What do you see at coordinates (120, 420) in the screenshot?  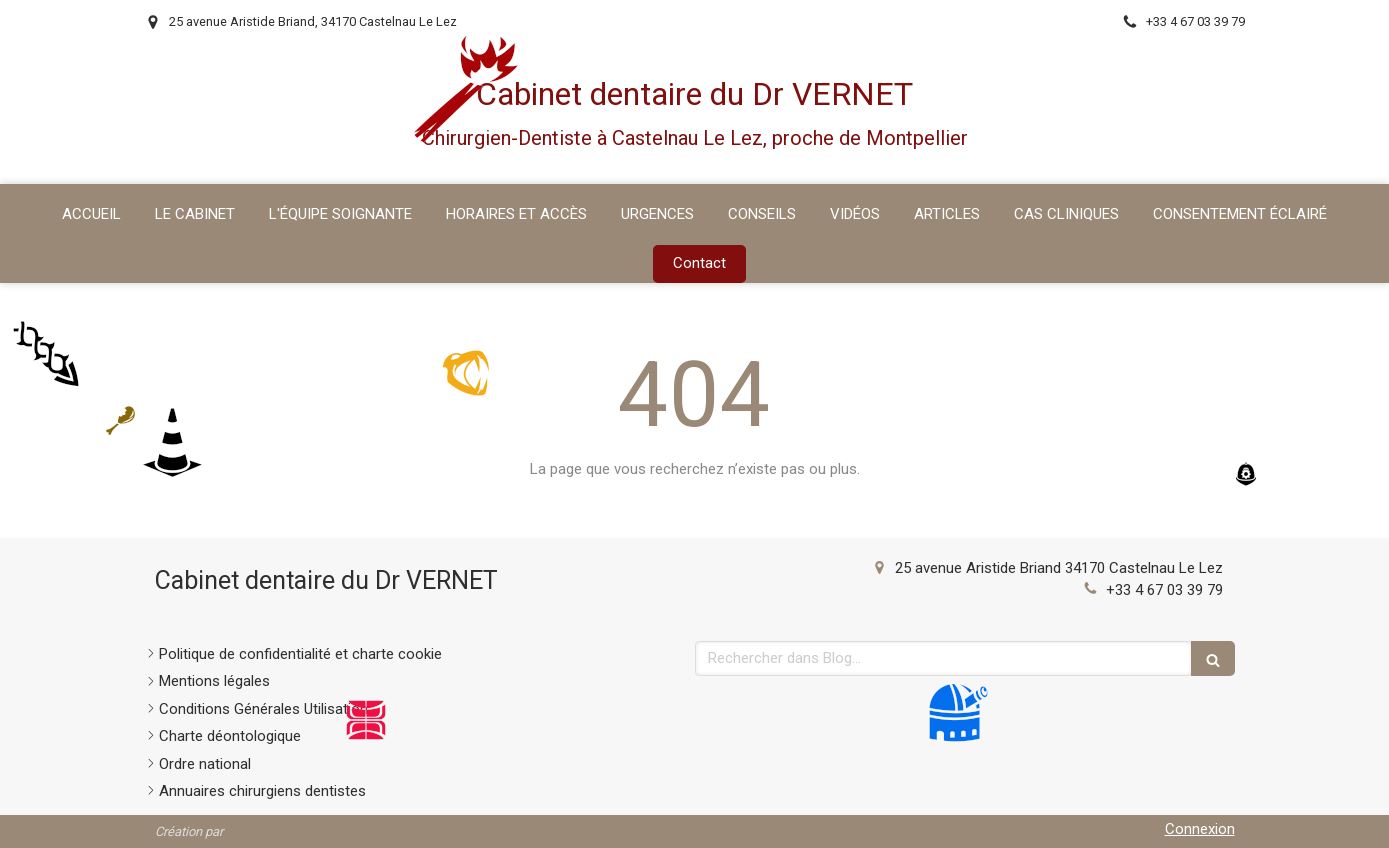 I see `food or hunger indicator in a game` at bounding box center [120, 420].